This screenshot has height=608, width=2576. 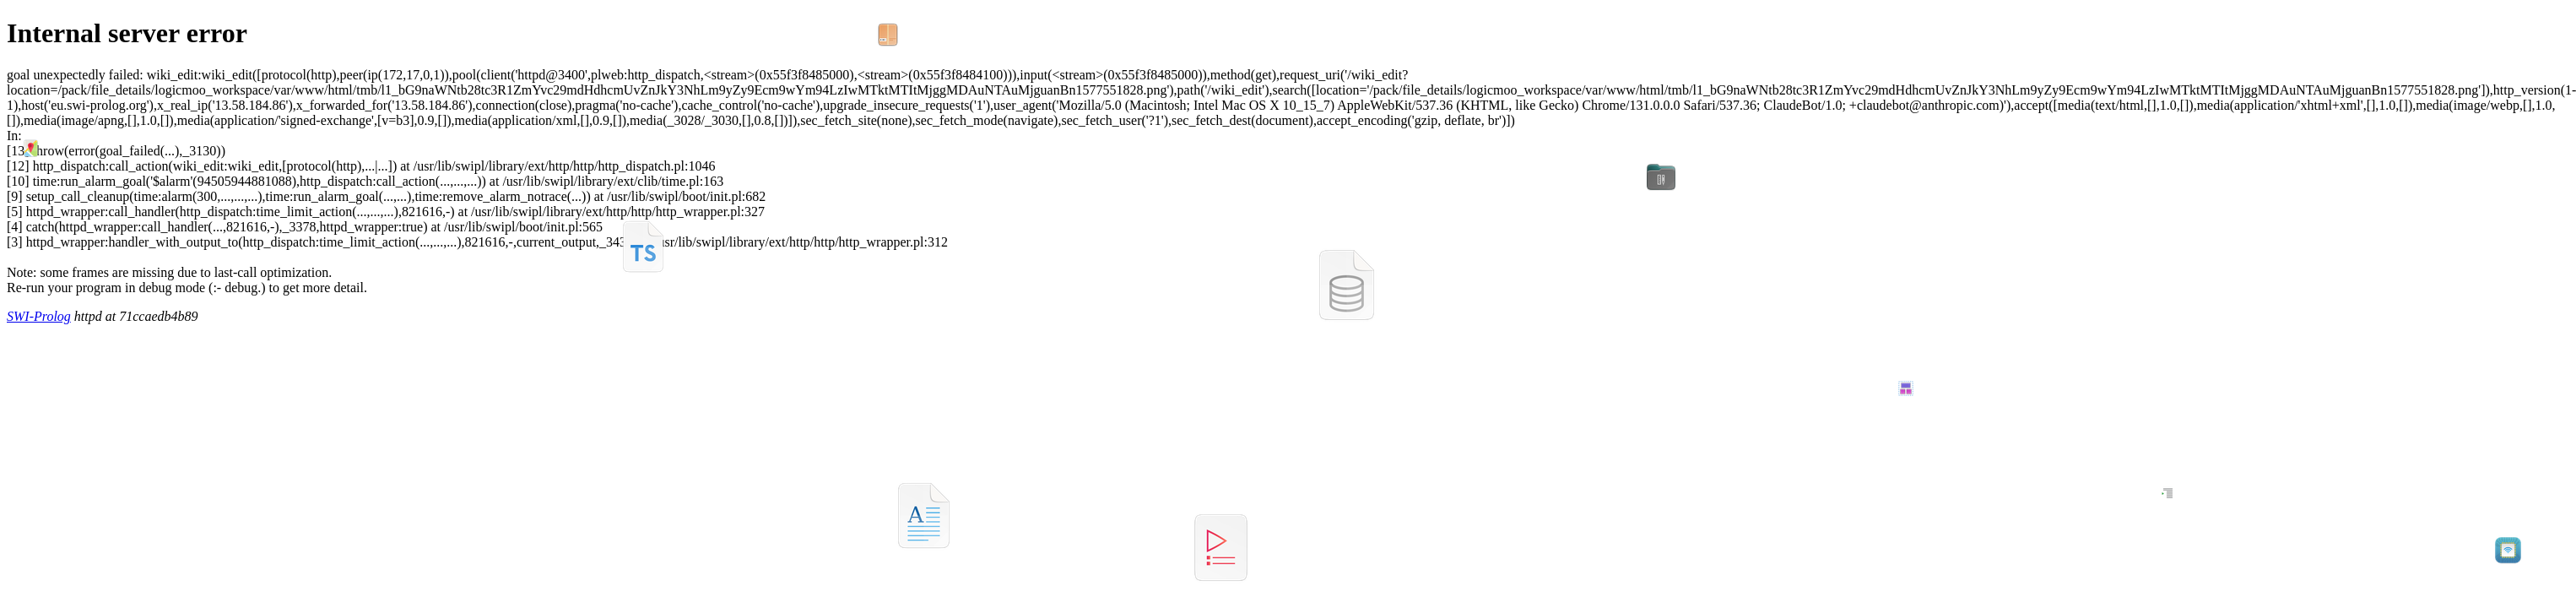 What do you see at coordinates (1220, 547) in the screenshot?
I see `open a playlist file` at bounding box center [1220, 547].